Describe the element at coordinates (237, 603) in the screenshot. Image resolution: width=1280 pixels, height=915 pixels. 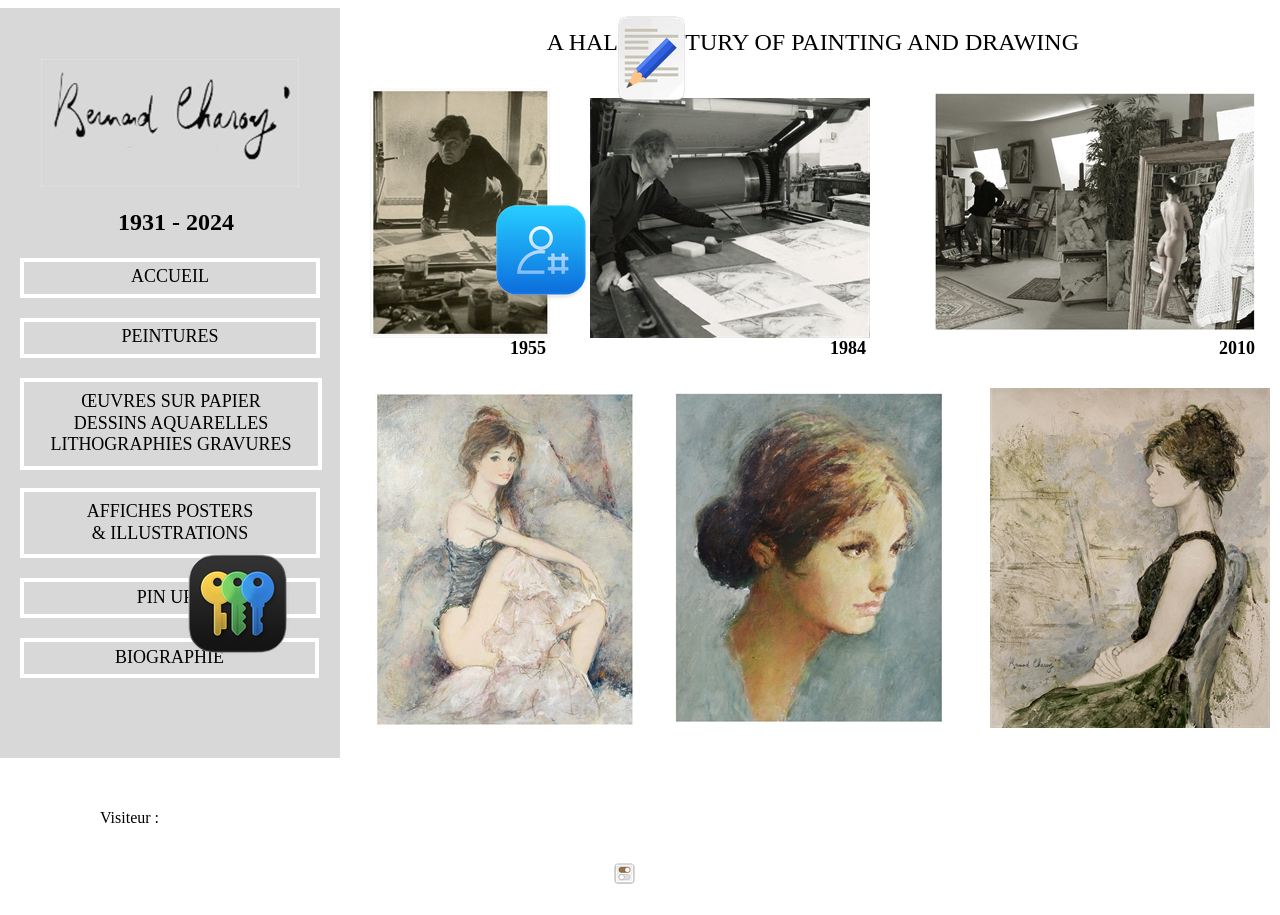
I see `open the passwords app` at that location.